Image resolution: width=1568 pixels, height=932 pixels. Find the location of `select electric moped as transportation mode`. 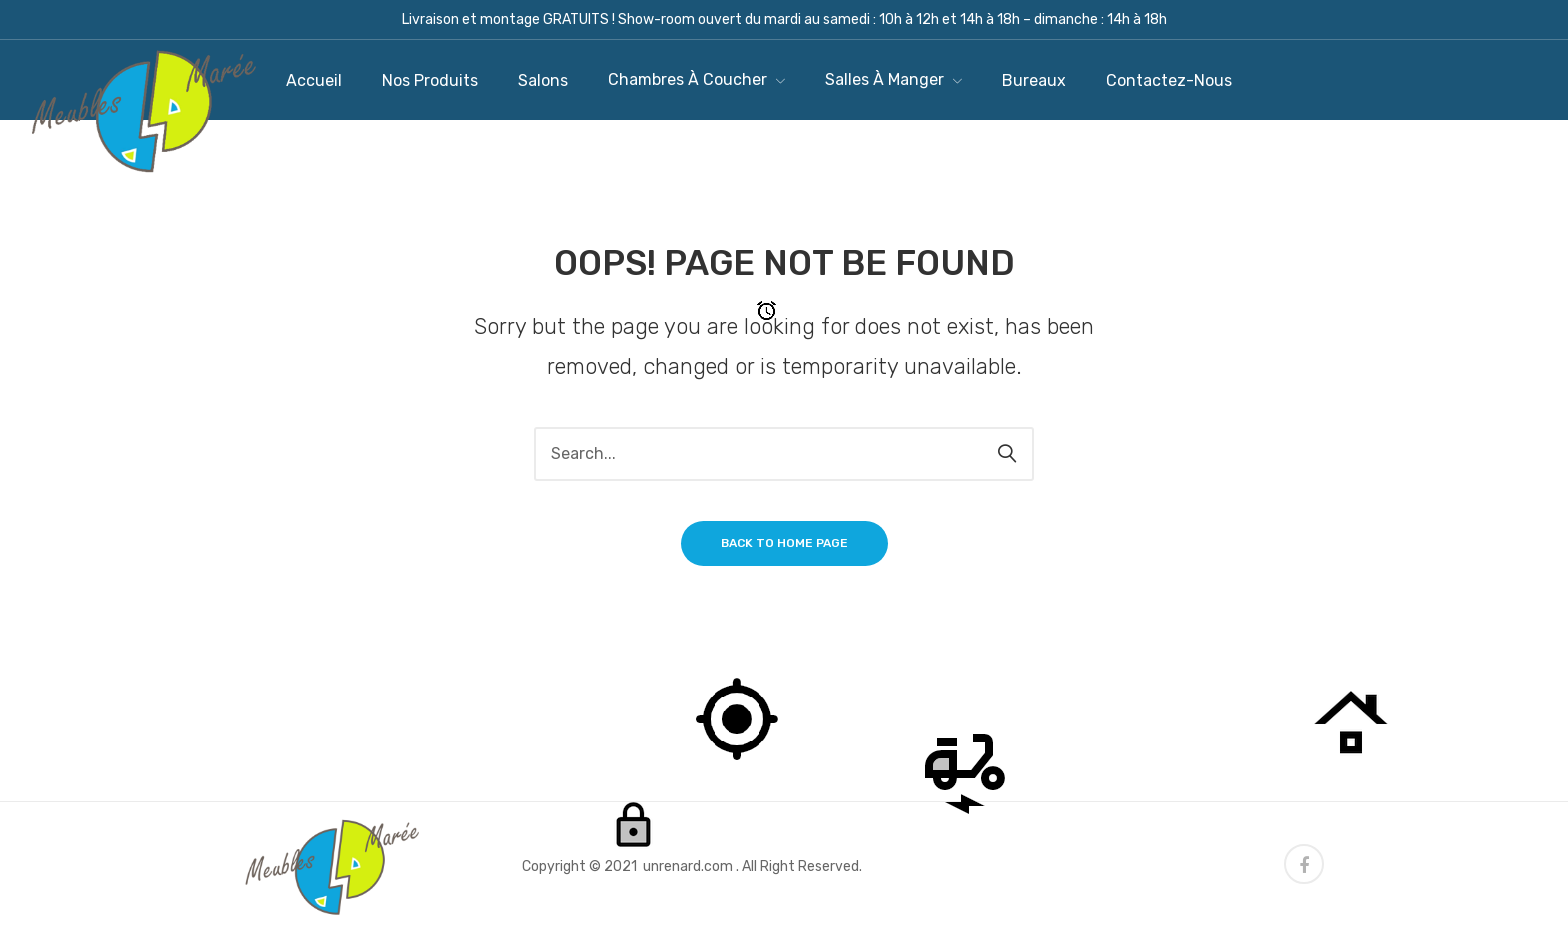

select electric moped as transportation mode is located at coordinates (965, 770).